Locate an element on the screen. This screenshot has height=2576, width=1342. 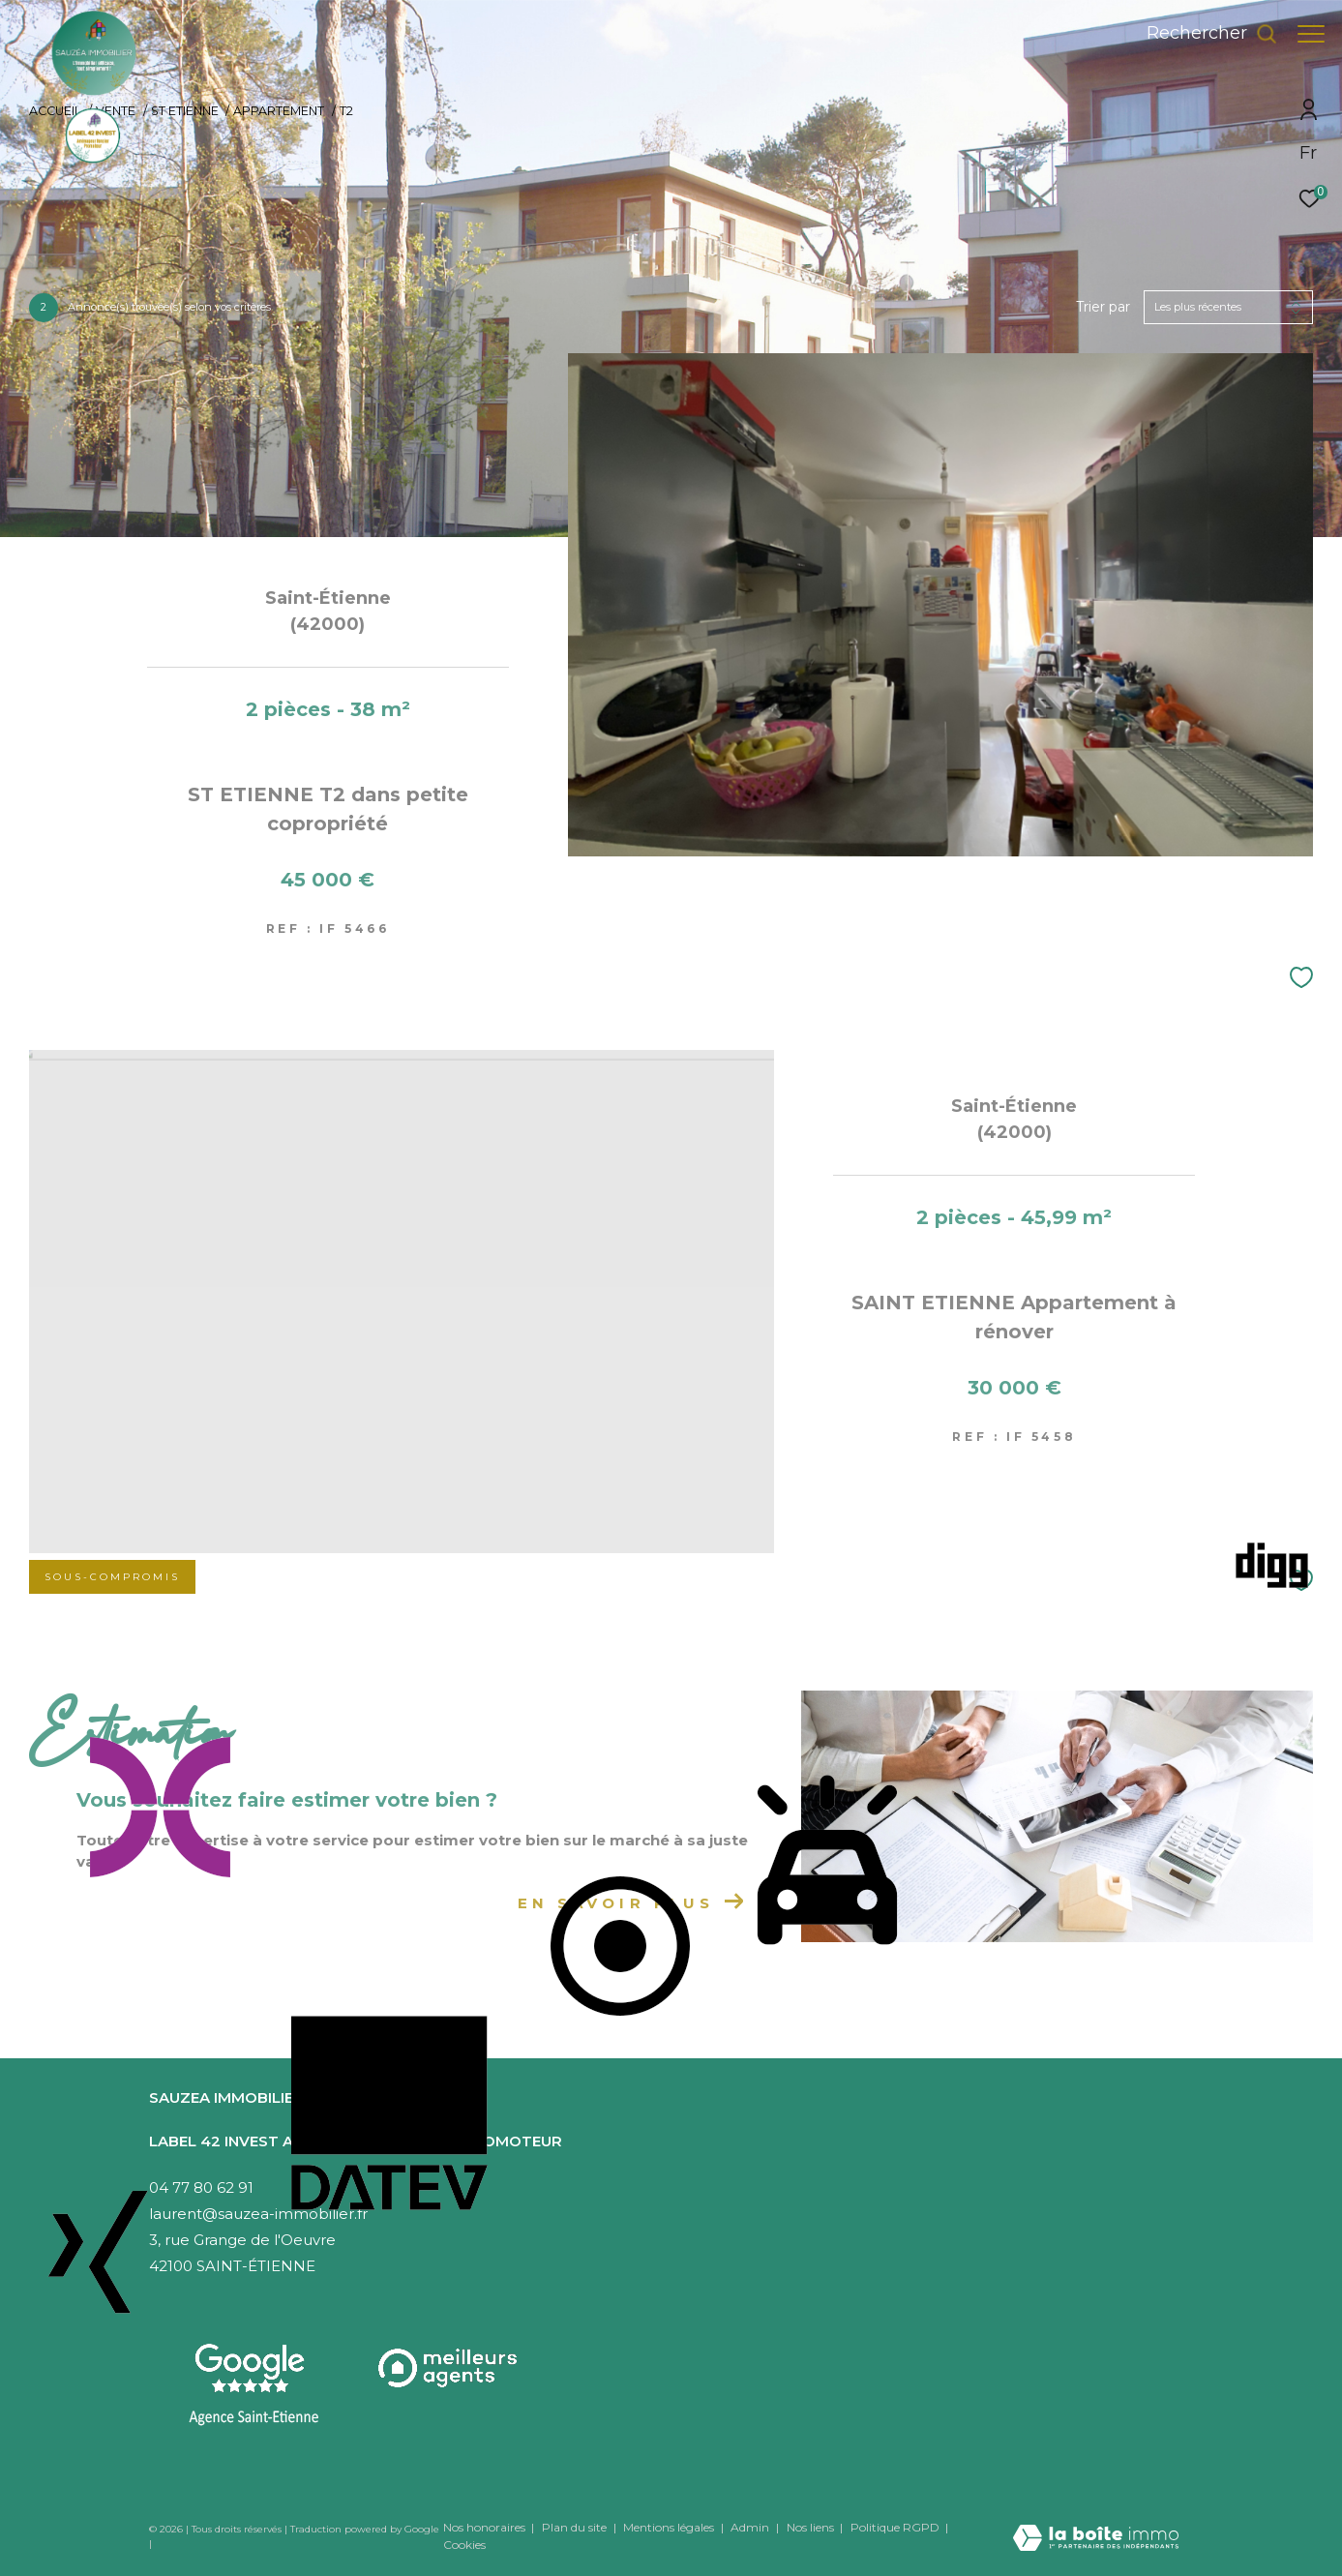
select this option (radio button) is located at coordinates (620, 1946).